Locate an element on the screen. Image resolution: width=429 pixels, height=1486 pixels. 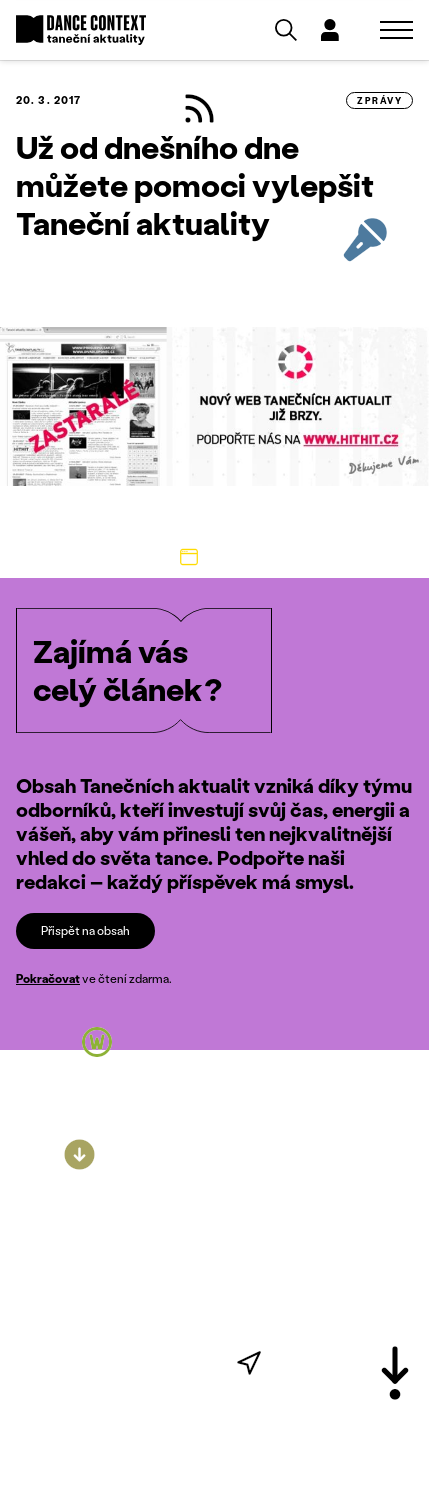
laundry care symbol indicating wash dry setting is located at coordinates (97, 1042).